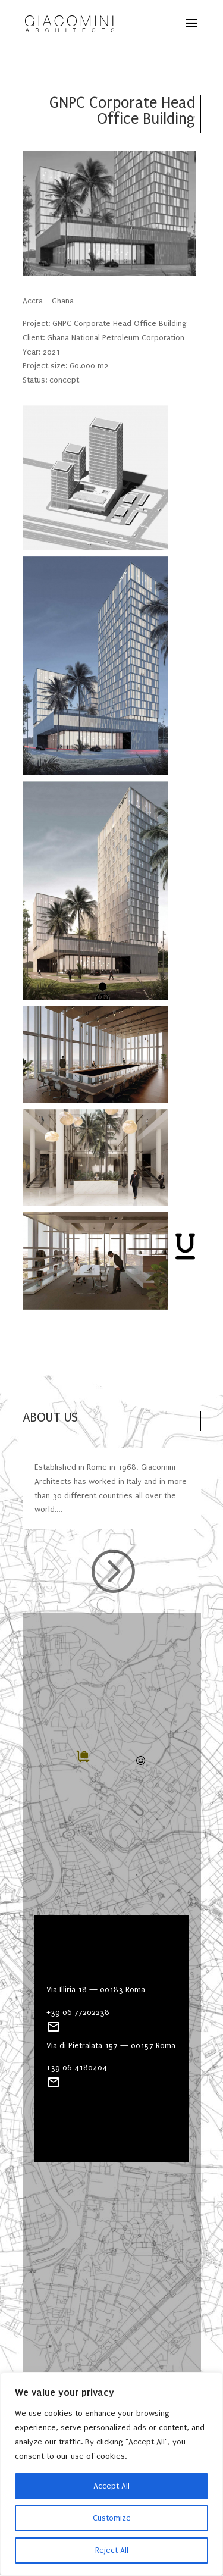 The height and width of the screenshot is (2576, 223). What do you see at coordinates (185, 1246) in the screenshot?
I see `apply underline formatting to selected text` at bounding box center [185, 1246].